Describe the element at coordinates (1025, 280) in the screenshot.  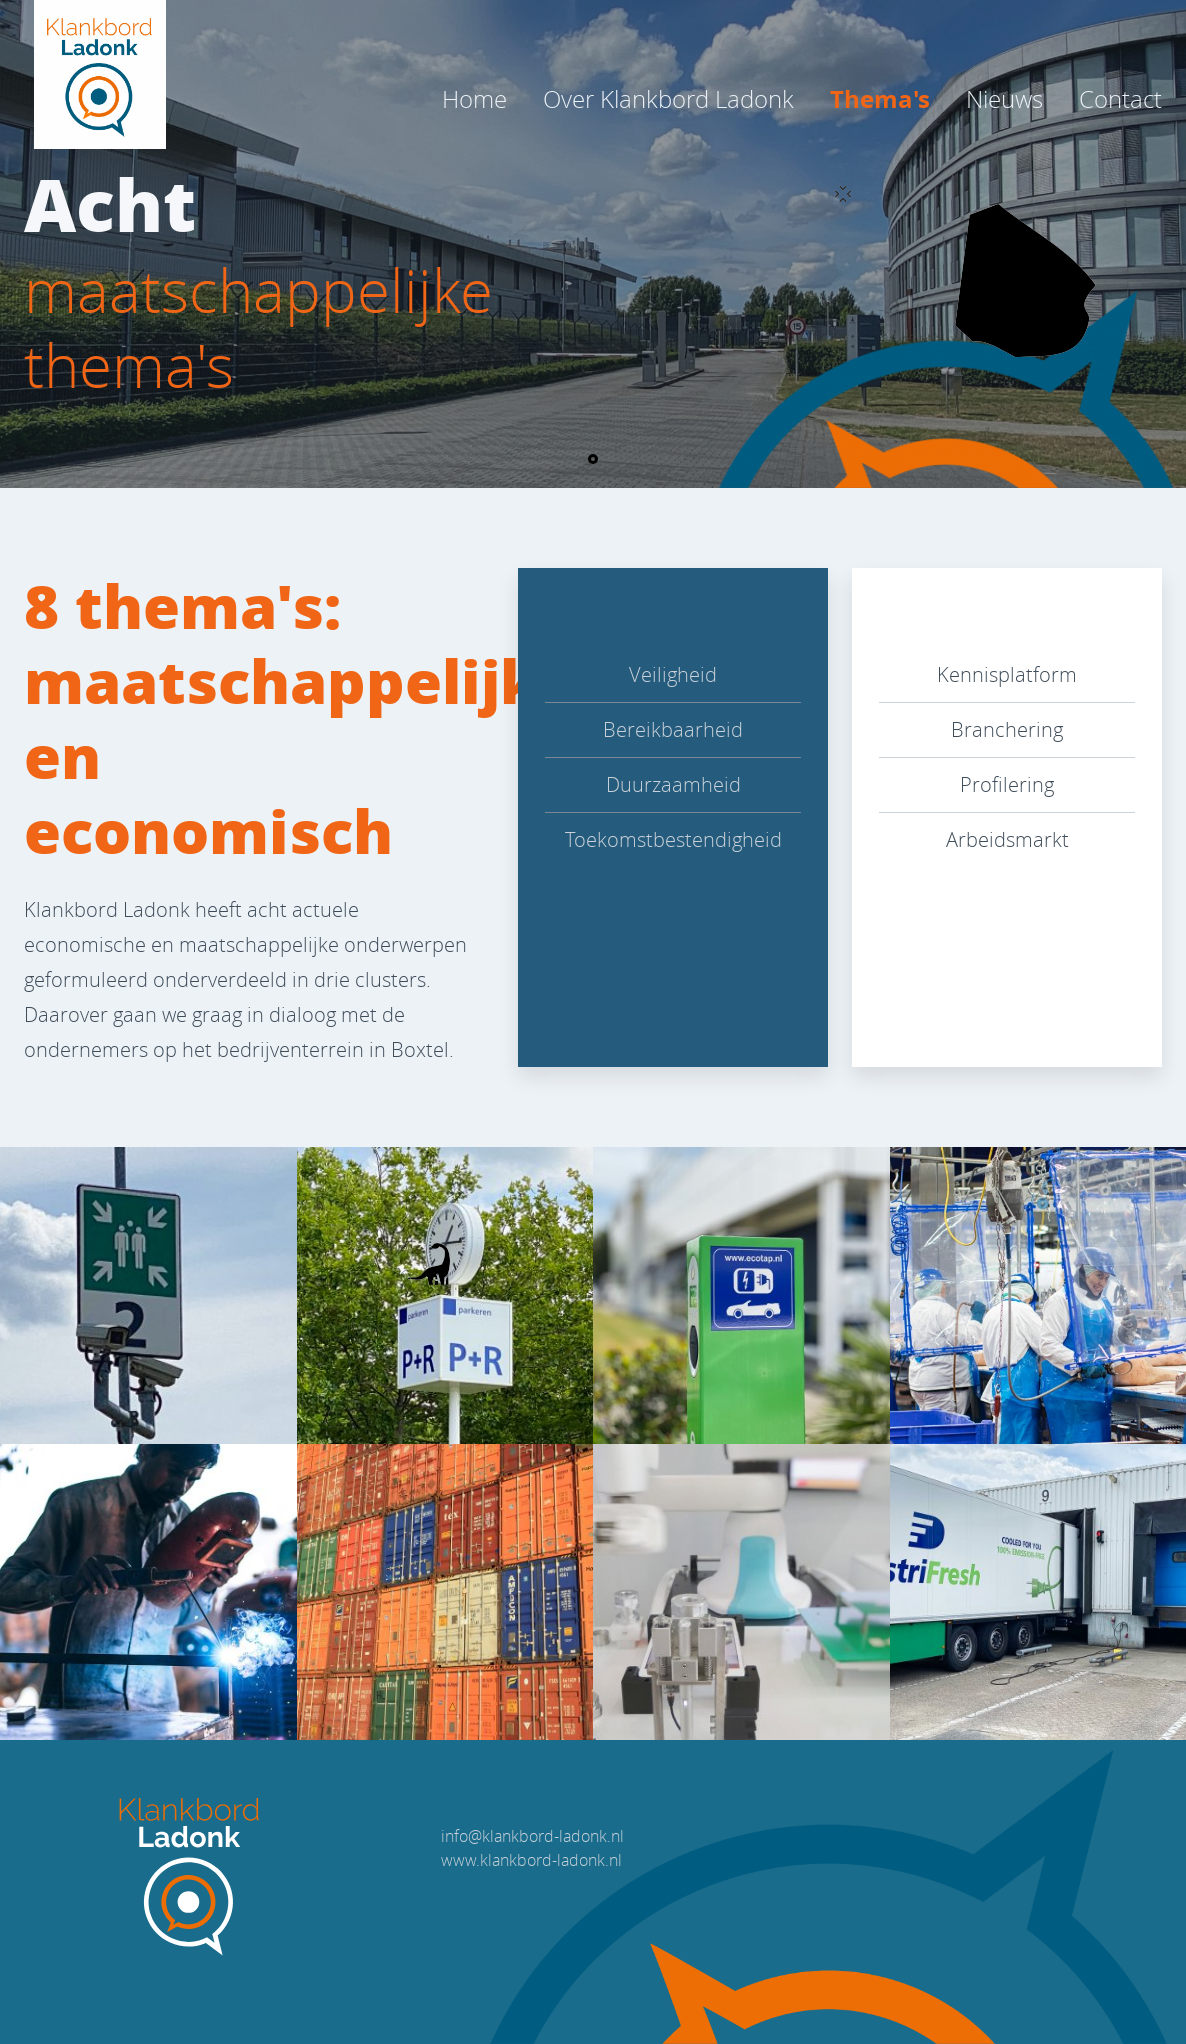
I see `select uruguay as your country or region` at that location.